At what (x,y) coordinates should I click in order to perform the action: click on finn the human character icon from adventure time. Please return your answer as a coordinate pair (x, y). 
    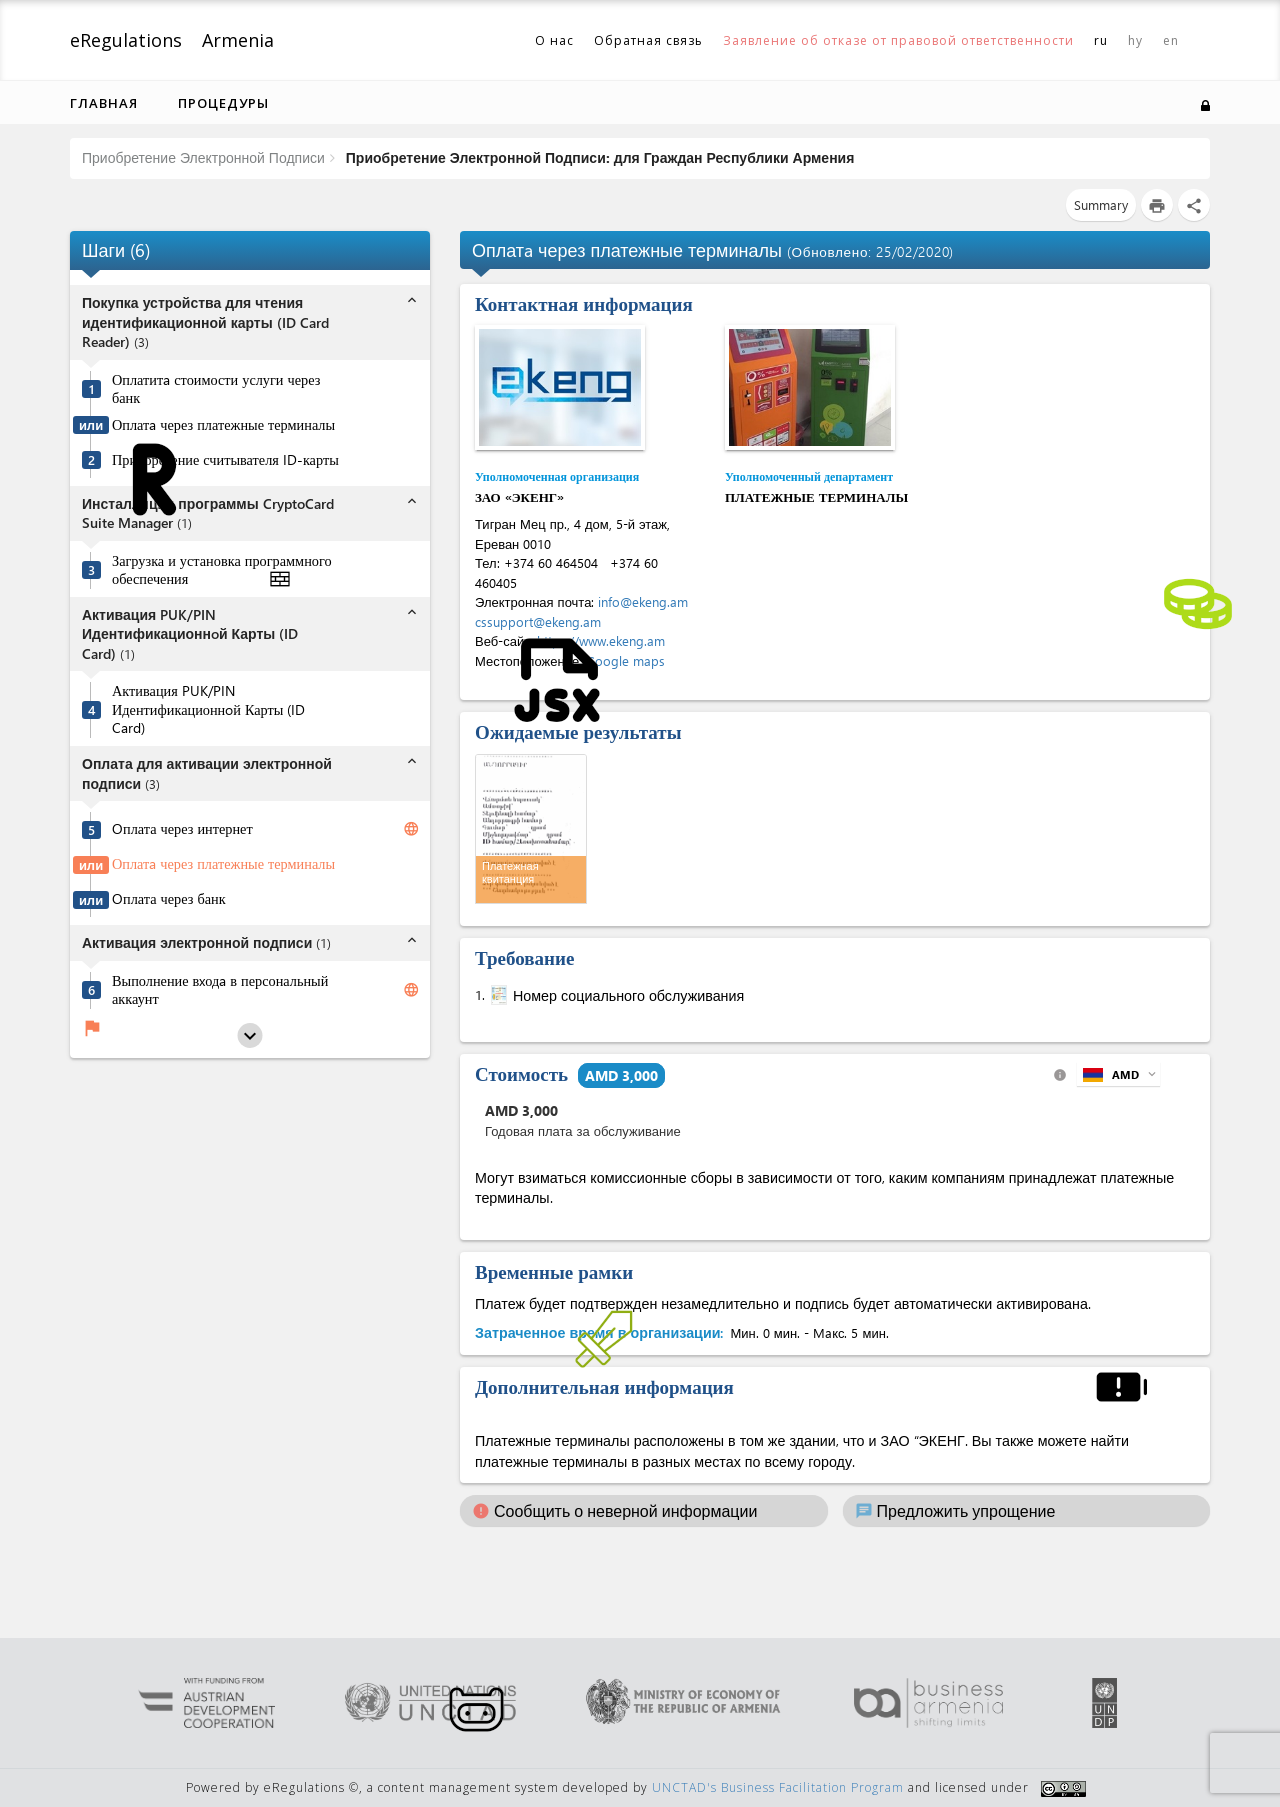
    Looking at the image, I should click on (476, 1708).